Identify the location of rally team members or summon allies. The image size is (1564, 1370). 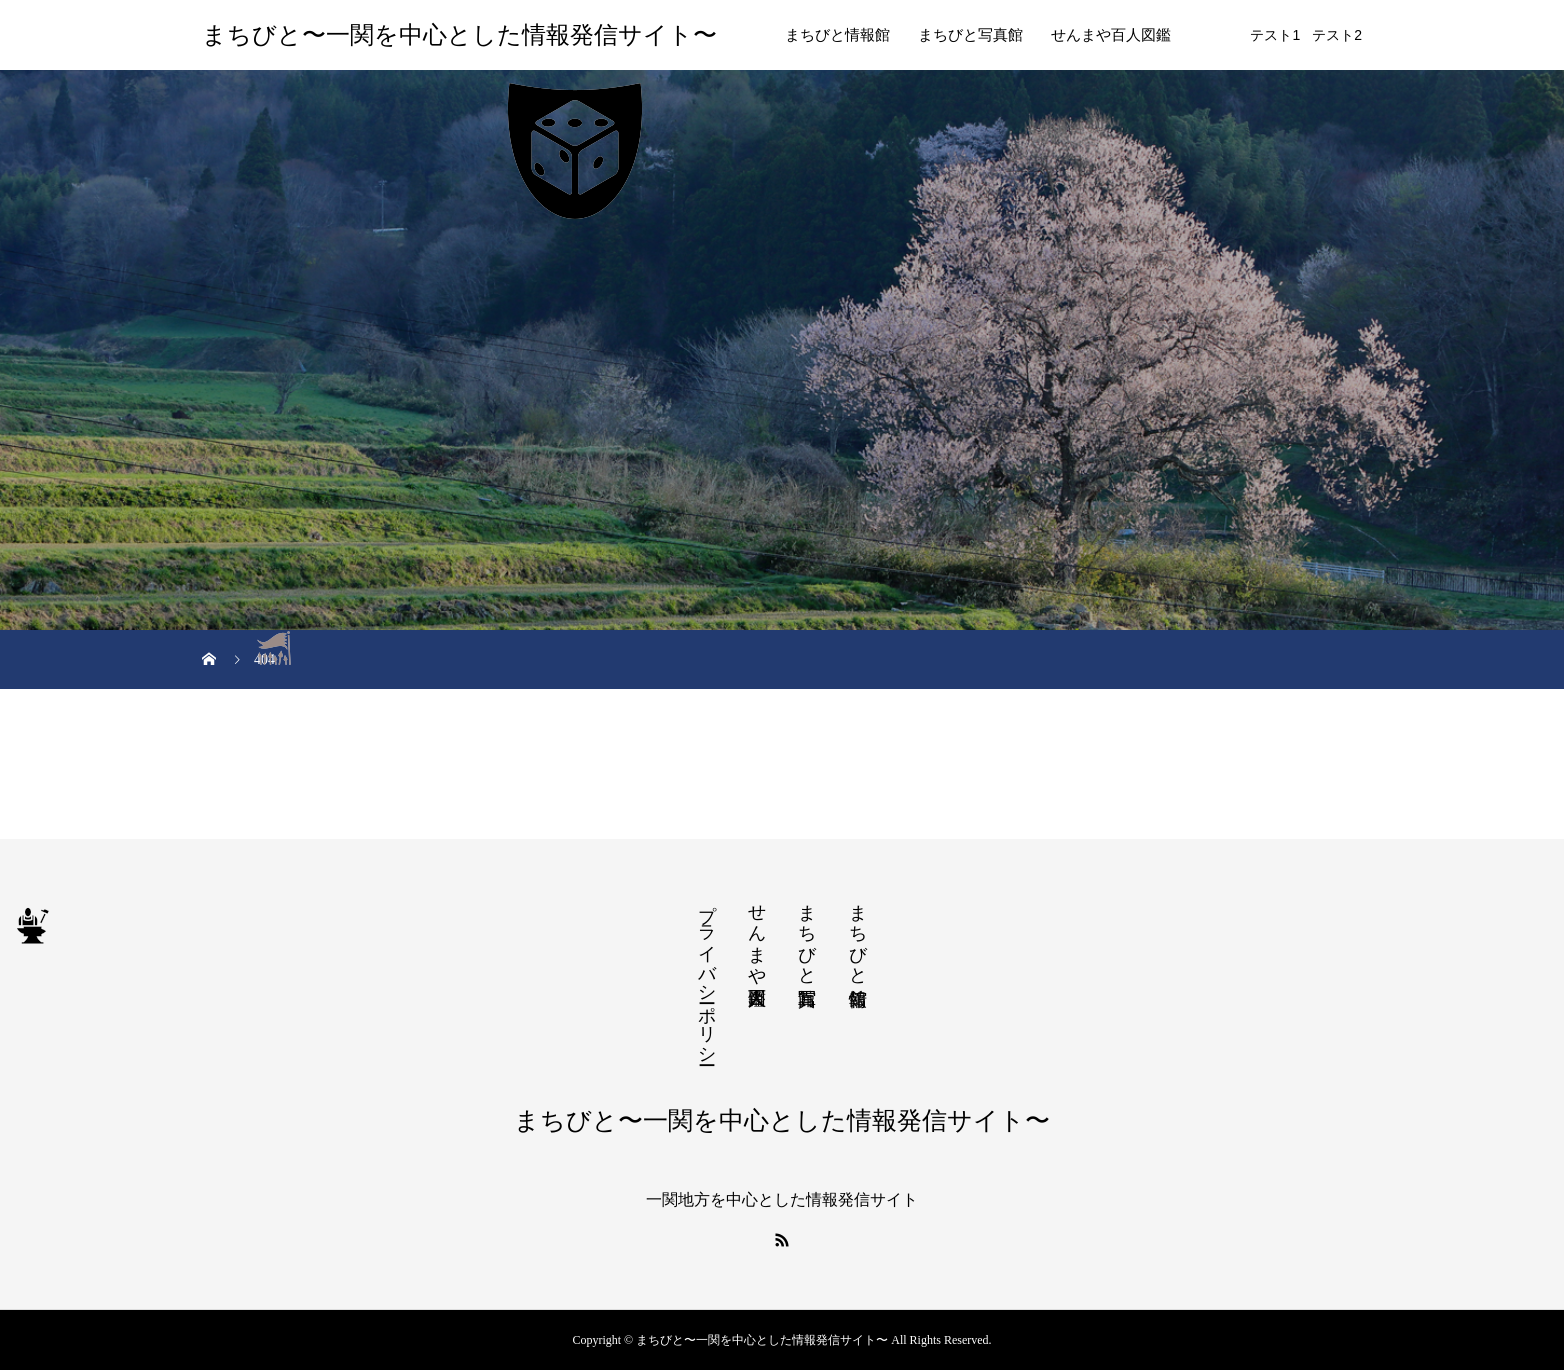
(274, 648).